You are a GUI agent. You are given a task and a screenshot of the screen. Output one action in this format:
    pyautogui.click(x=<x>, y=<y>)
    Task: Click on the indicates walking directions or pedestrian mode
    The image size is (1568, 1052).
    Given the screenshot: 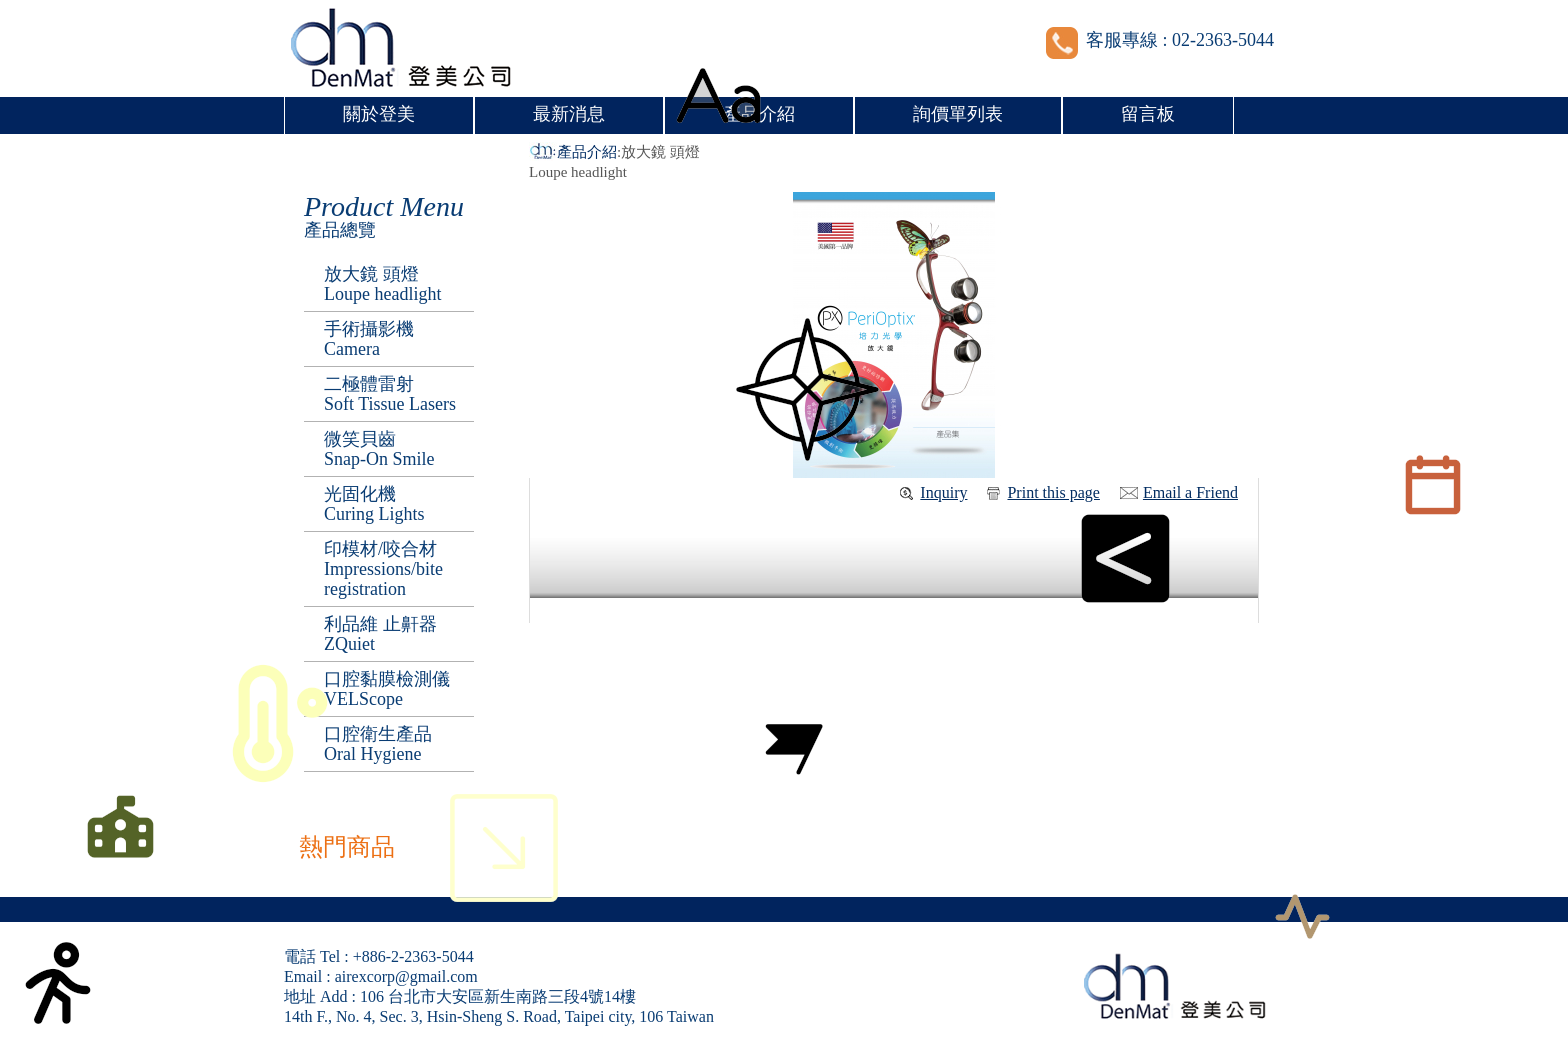 What is the action you would take?
    pyautogui.click(x=58, y=983)
    